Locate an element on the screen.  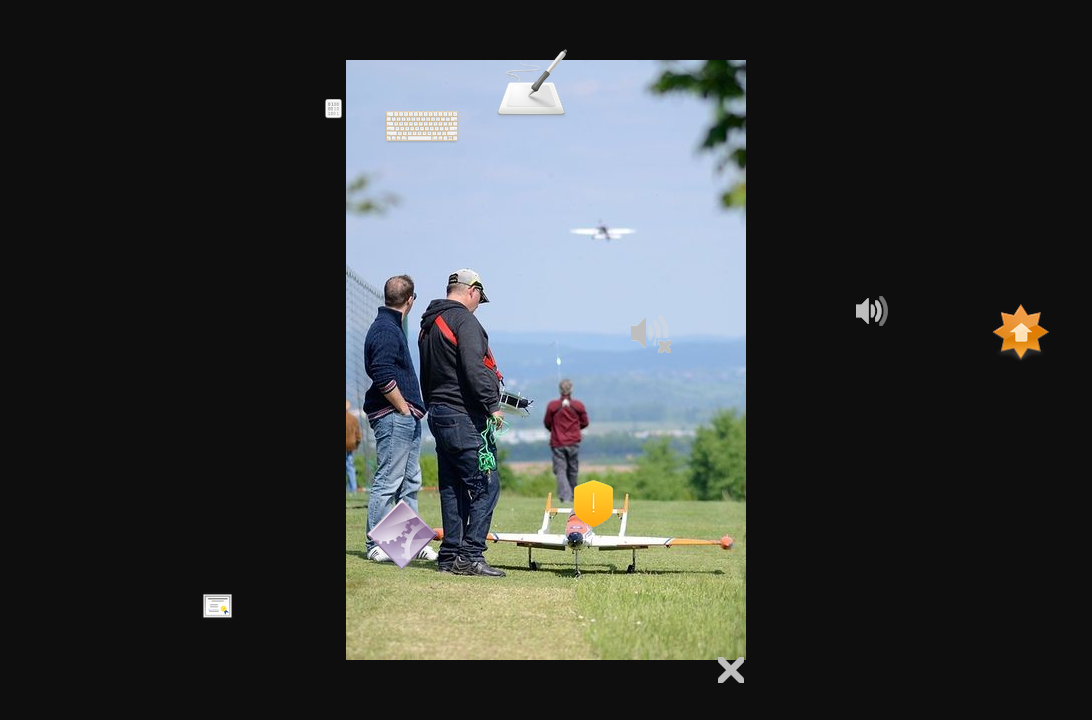
indicates medium volume level is located at coordinates (873, 311).